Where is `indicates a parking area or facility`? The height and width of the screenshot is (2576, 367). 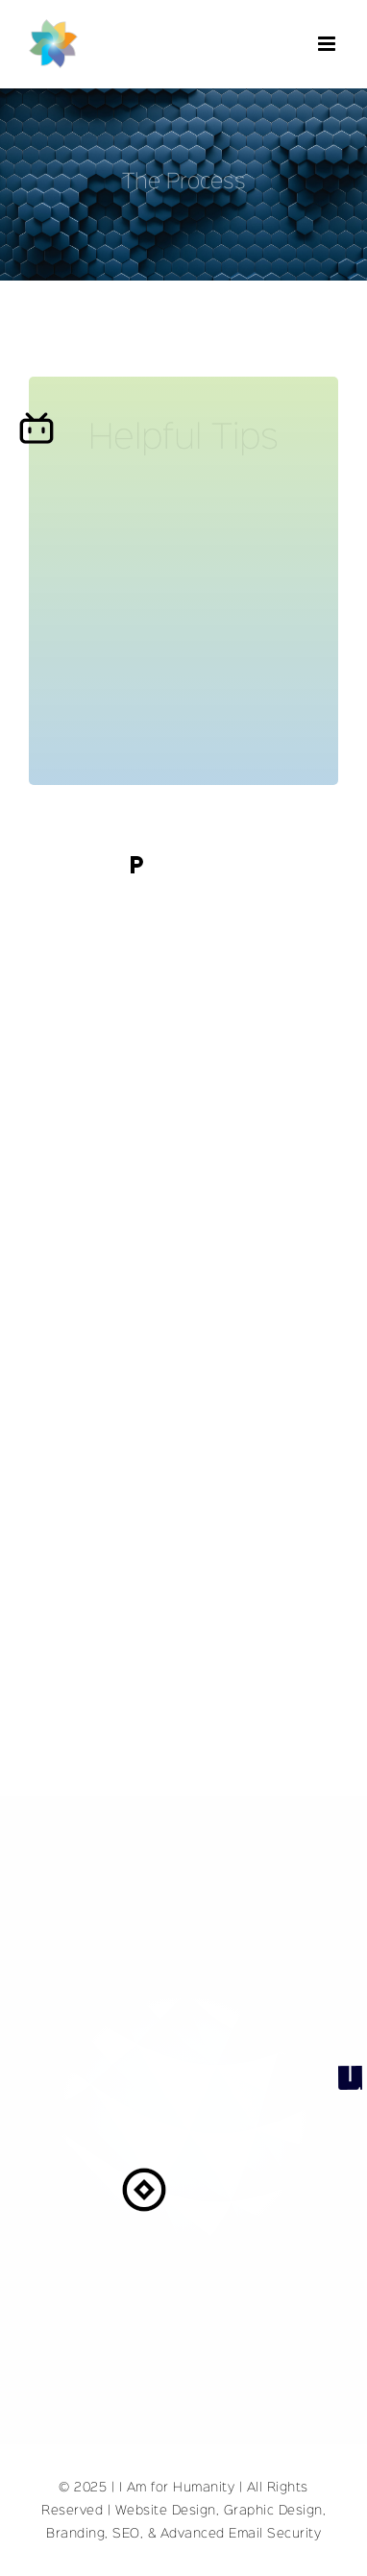
indicates a parking area or facility is located at coordinates (136, 865).